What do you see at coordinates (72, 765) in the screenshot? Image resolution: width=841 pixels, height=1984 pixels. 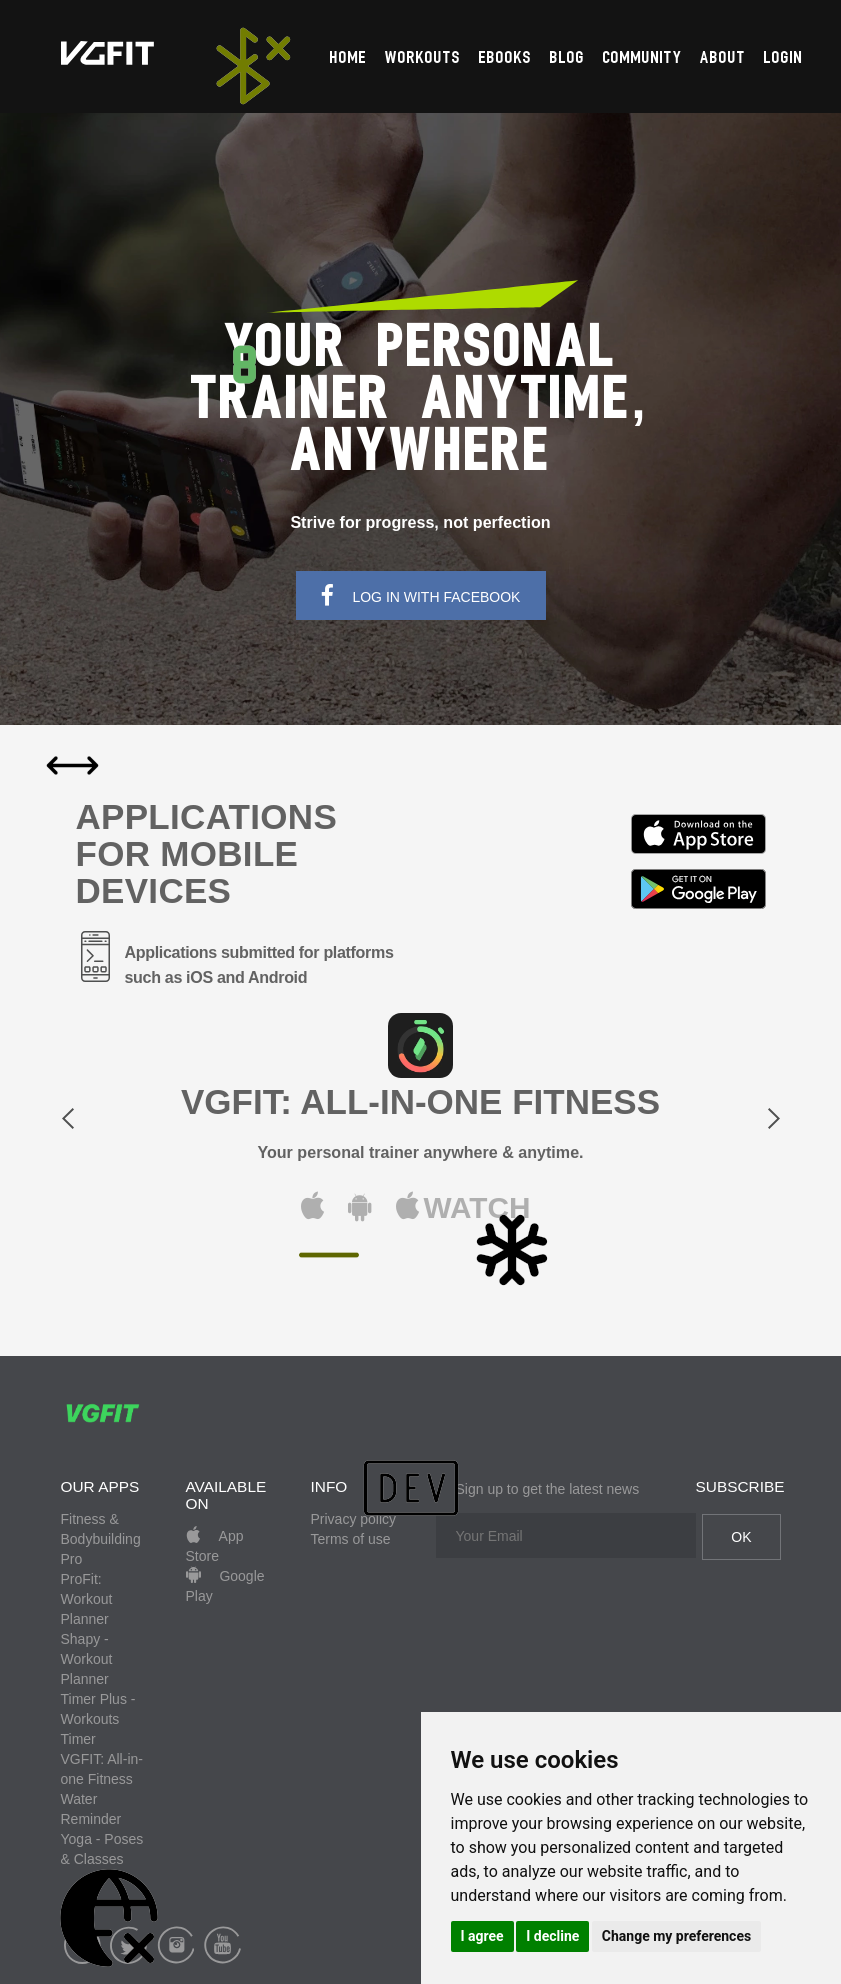 I see `adjust horizontal spacing or width` at bounding box center [72, 765].